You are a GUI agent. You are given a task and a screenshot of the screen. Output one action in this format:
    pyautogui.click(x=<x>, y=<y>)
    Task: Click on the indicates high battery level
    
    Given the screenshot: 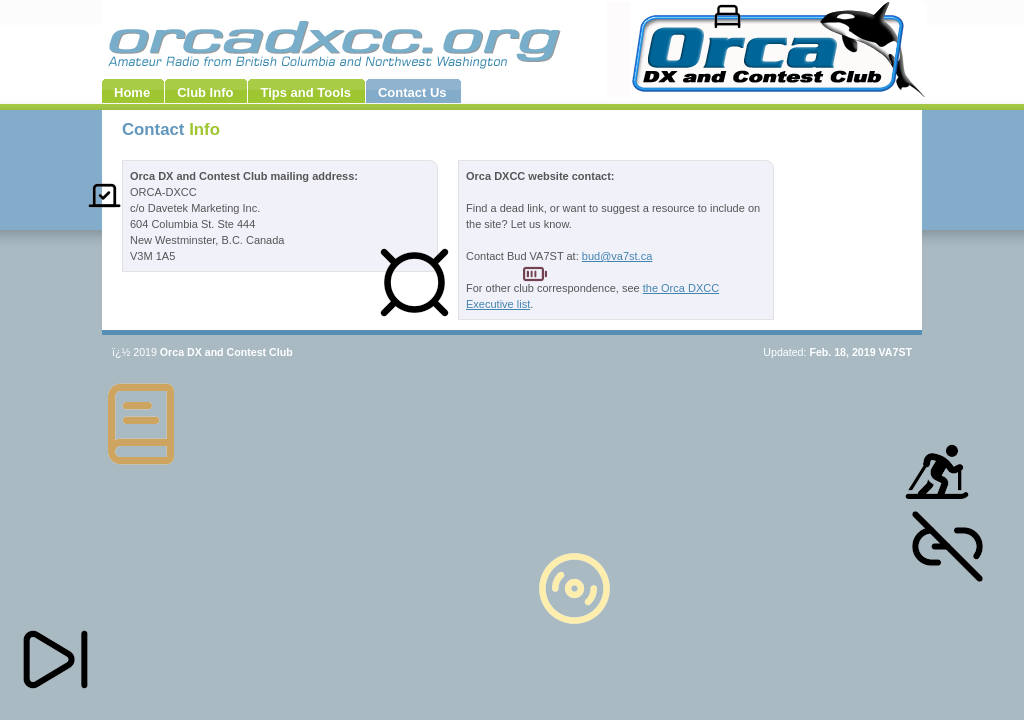 What is the action you would take?
    pyautogui.click(x=535, y=274)
    